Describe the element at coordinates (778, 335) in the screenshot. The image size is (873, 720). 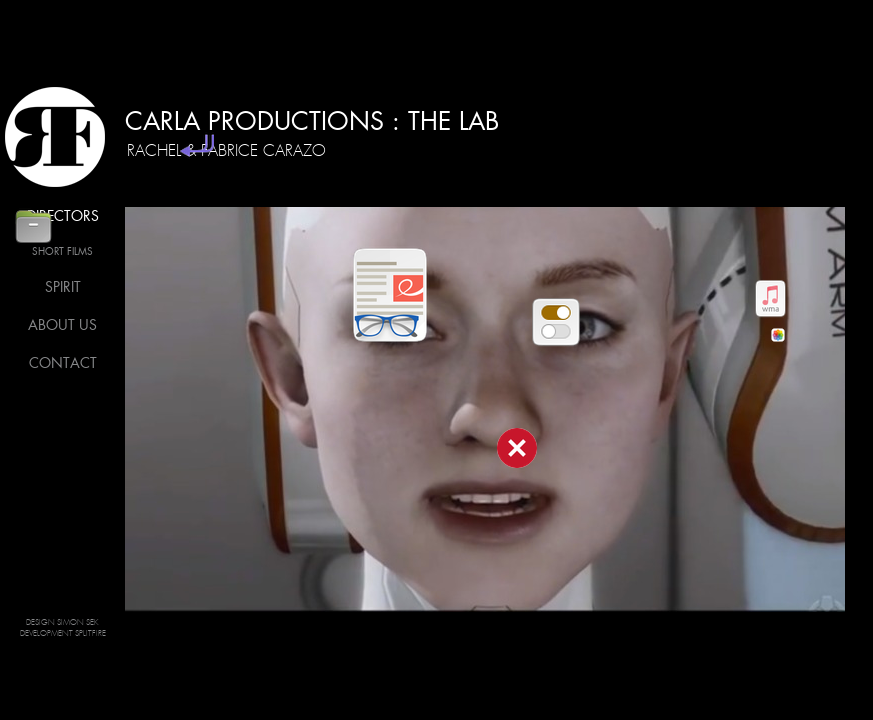
I see `open the Photos app` at that location.